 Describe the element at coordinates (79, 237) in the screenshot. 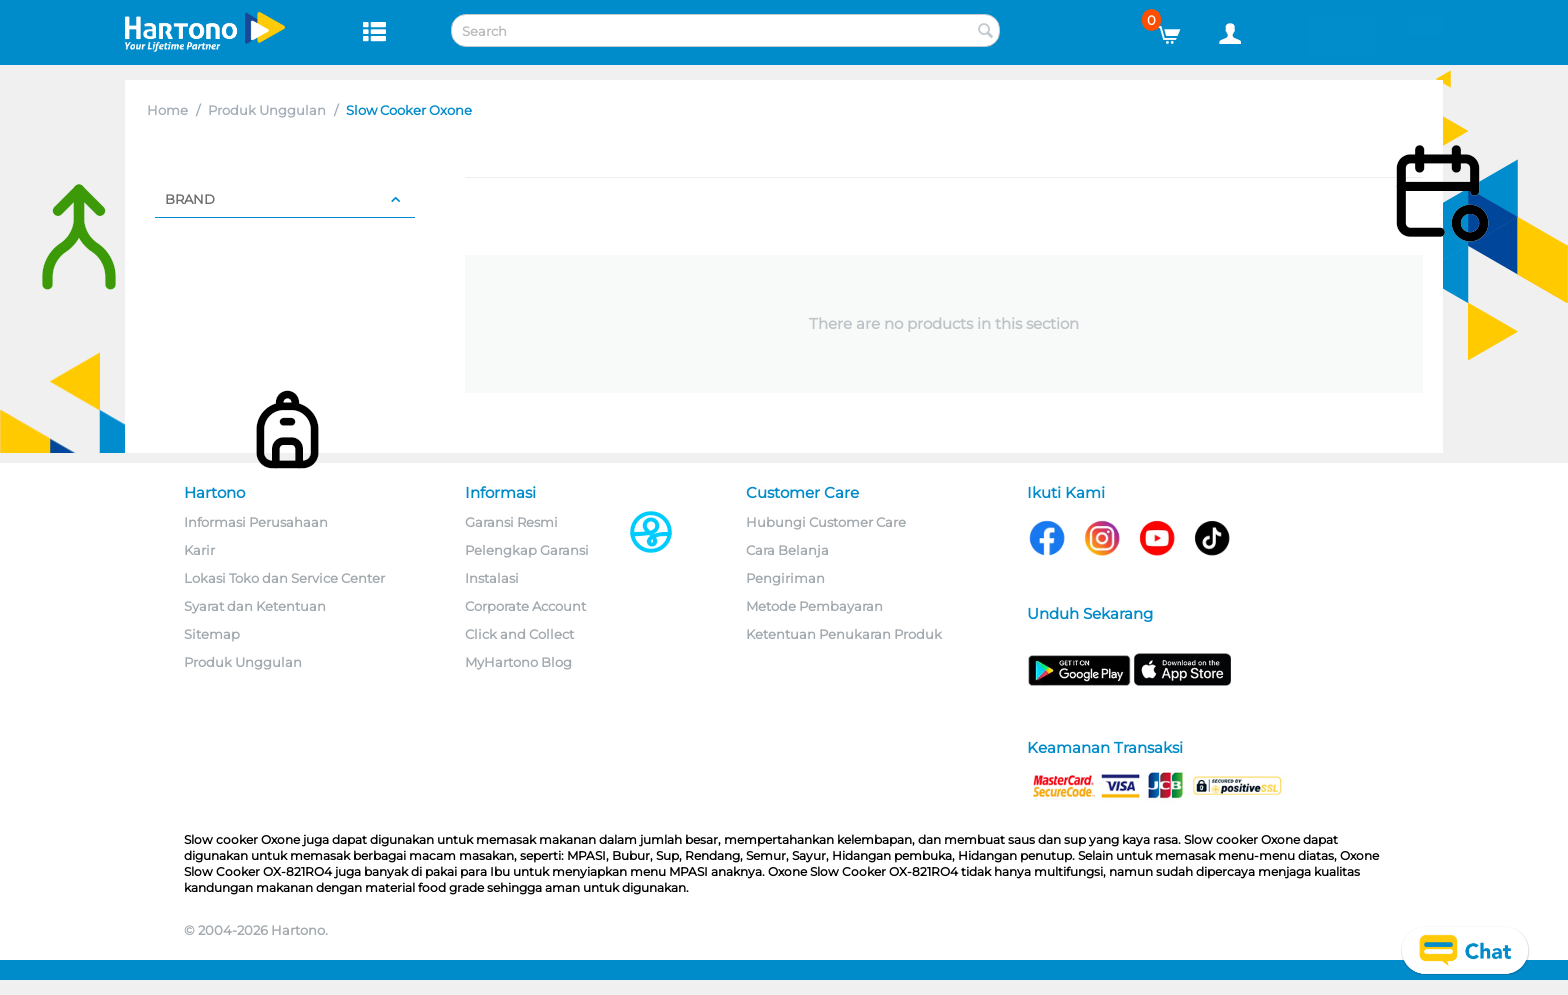

I see `merge branches or paths together` at that location.